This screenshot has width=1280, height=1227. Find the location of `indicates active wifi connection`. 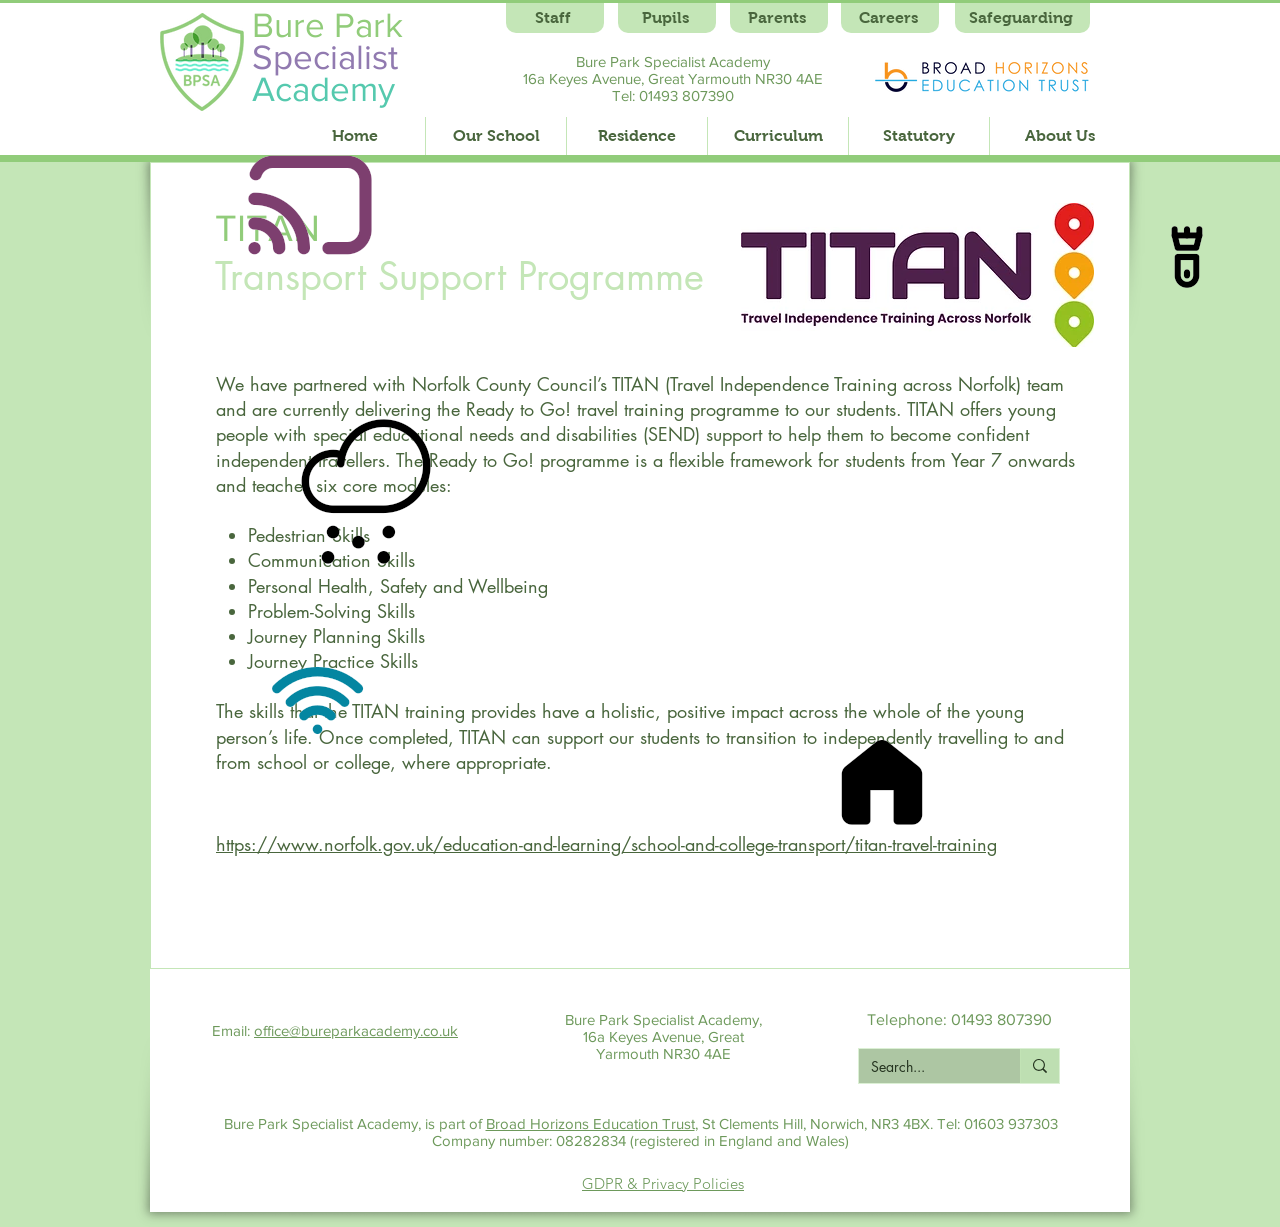

indicates active wifi connection is located at coordinates (317, 700).